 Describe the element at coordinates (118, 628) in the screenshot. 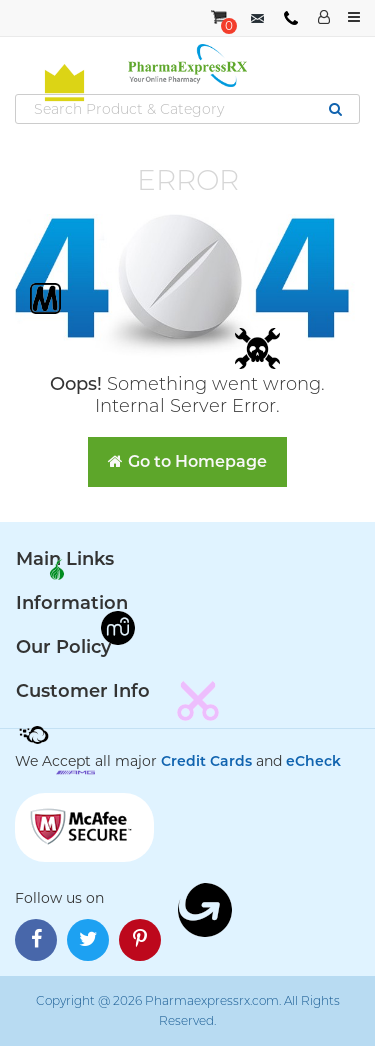

I see `open MuseScore music notation app` at that location.